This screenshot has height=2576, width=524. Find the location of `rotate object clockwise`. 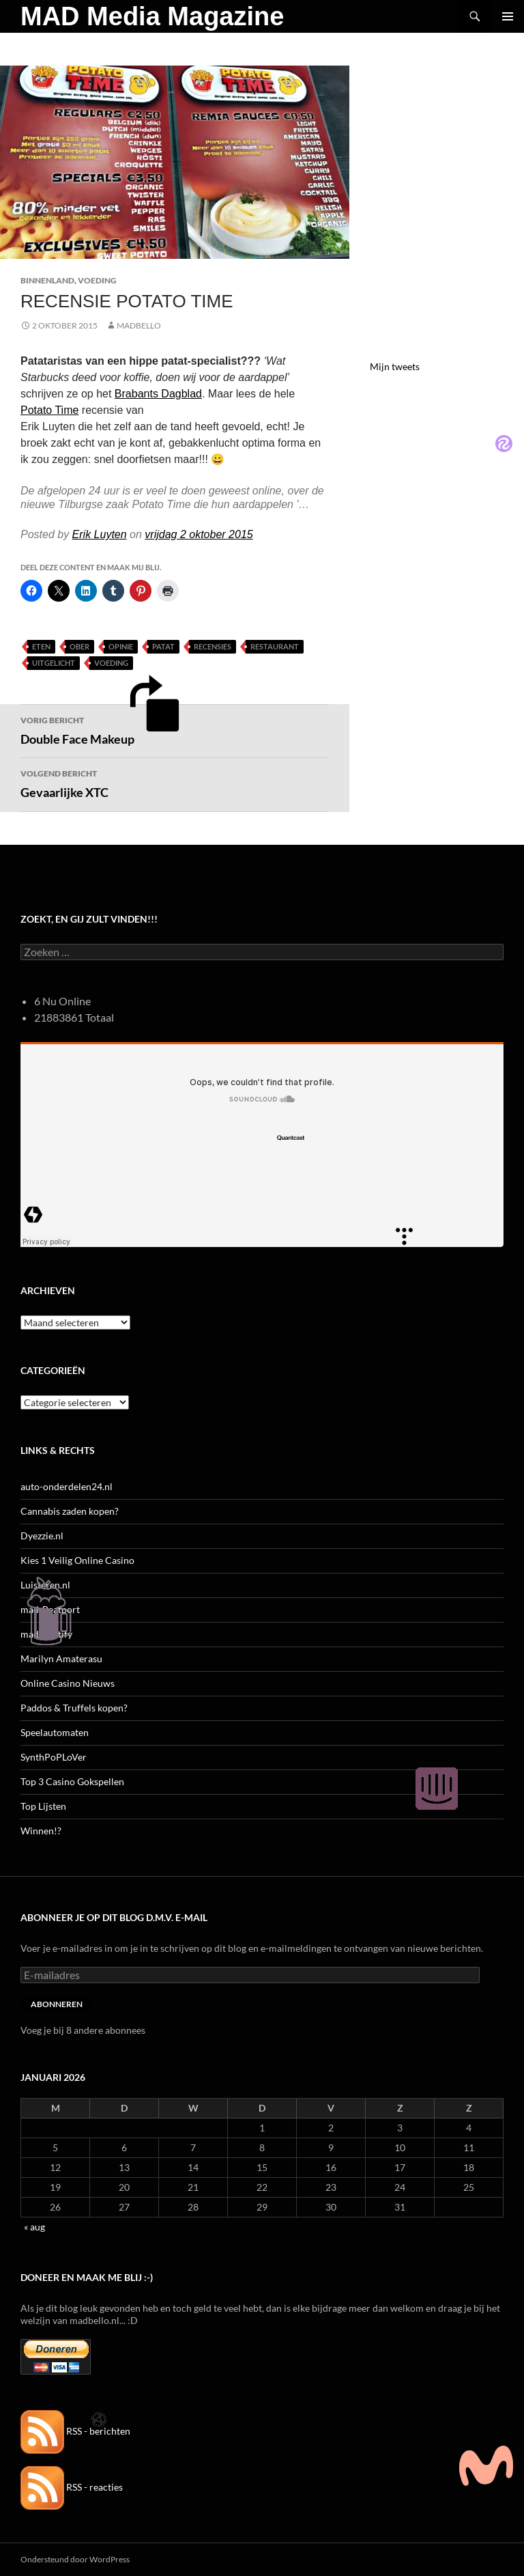

rotate object clockwise is located at coordinates (154, 704).